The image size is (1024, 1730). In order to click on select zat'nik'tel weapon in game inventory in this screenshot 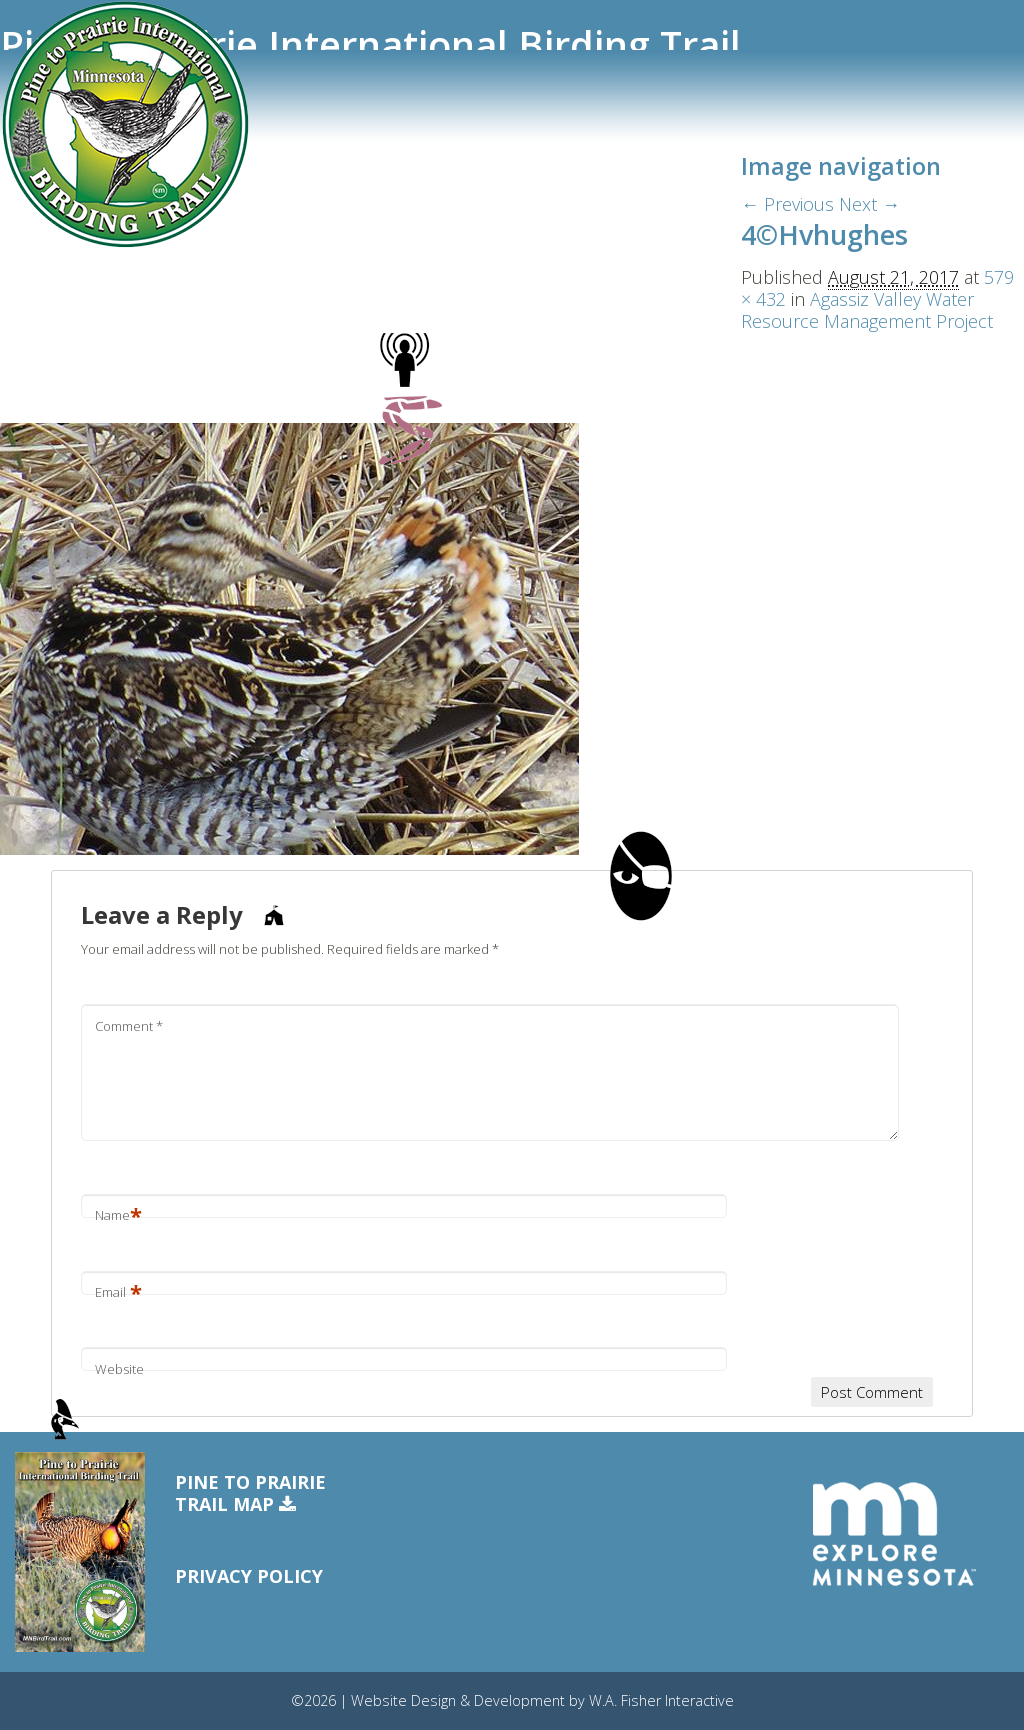, I will do `click(410, 430)`.